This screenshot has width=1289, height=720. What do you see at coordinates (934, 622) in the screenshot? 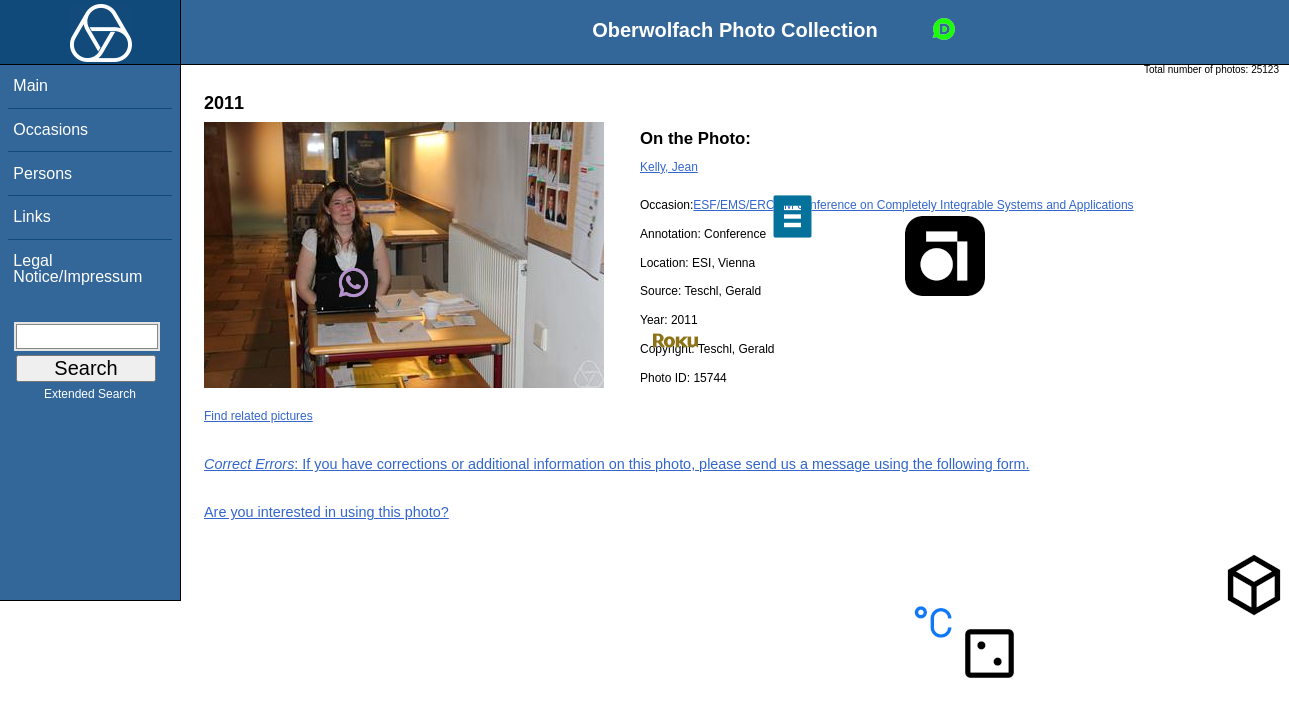
I see `indicates temperature displayed in celsius` at bounding box center [934, 622].